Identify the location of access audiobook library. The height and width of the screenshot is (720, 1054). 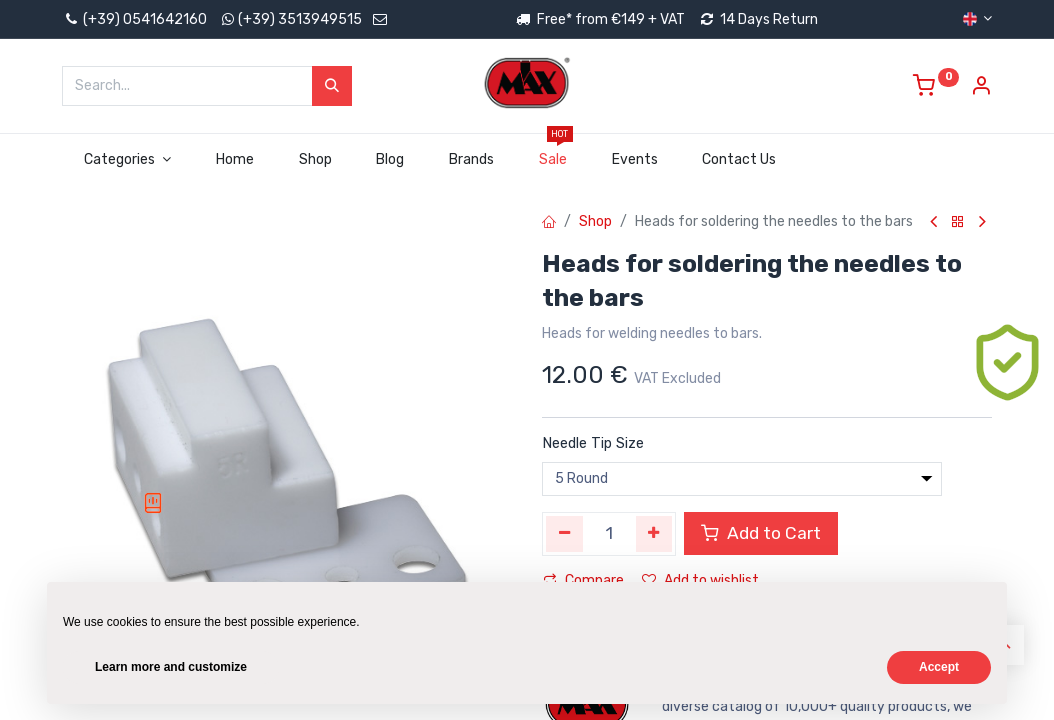
(153, 503).